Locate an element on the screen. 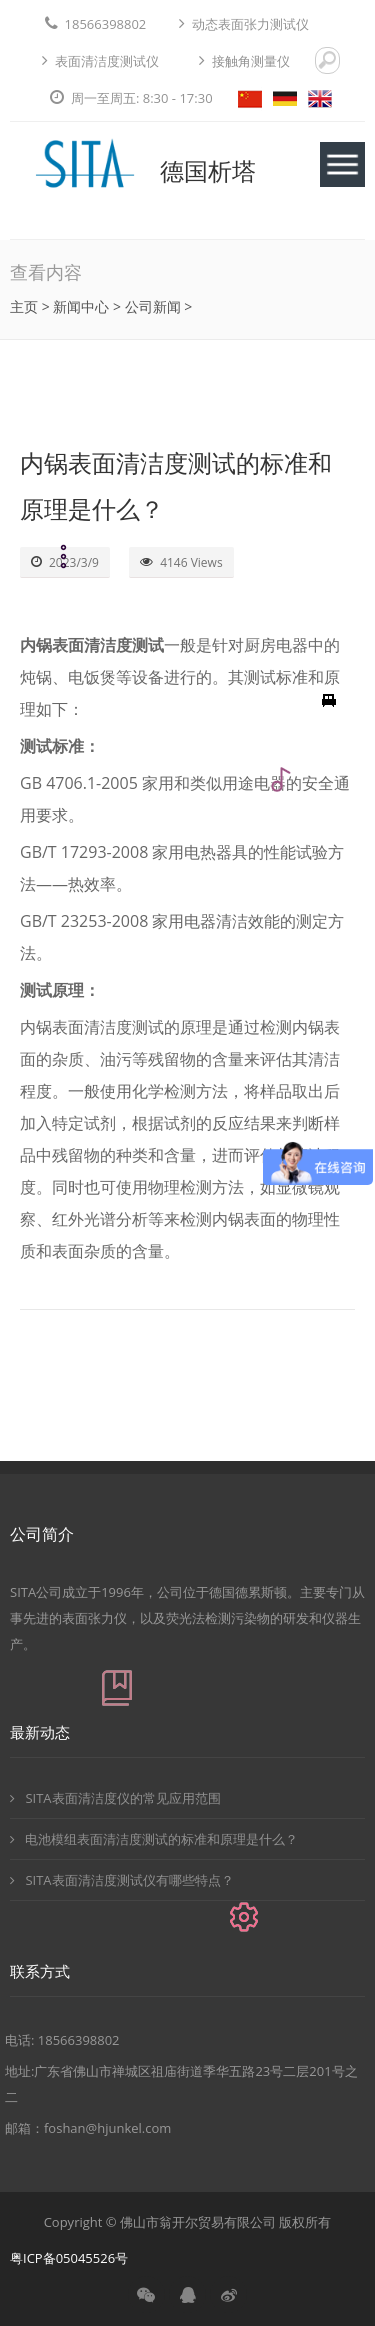 Image resolution: width=375 pixels, height=2326 pixels. access app settings is located at coordinates (244, 1917).